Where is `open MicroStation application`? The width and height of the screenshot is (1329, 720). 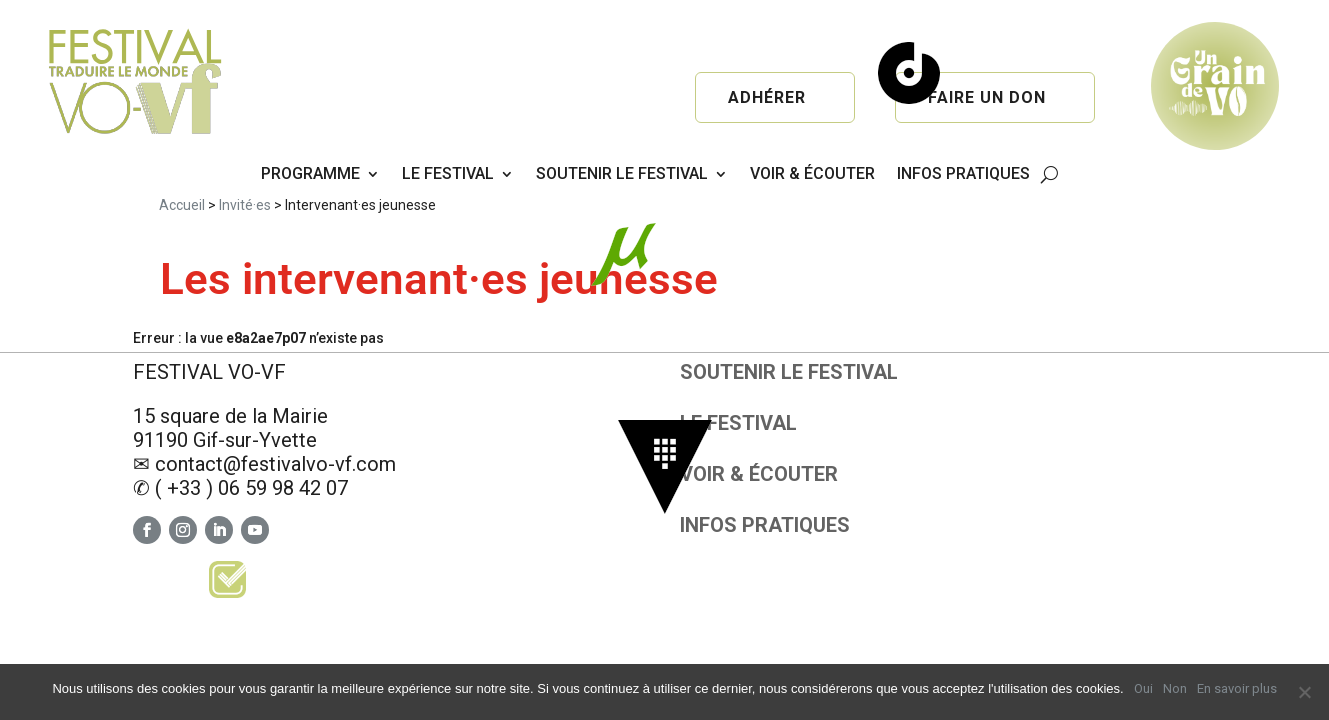 open MicroStation application is located at coordinates (623, 254).